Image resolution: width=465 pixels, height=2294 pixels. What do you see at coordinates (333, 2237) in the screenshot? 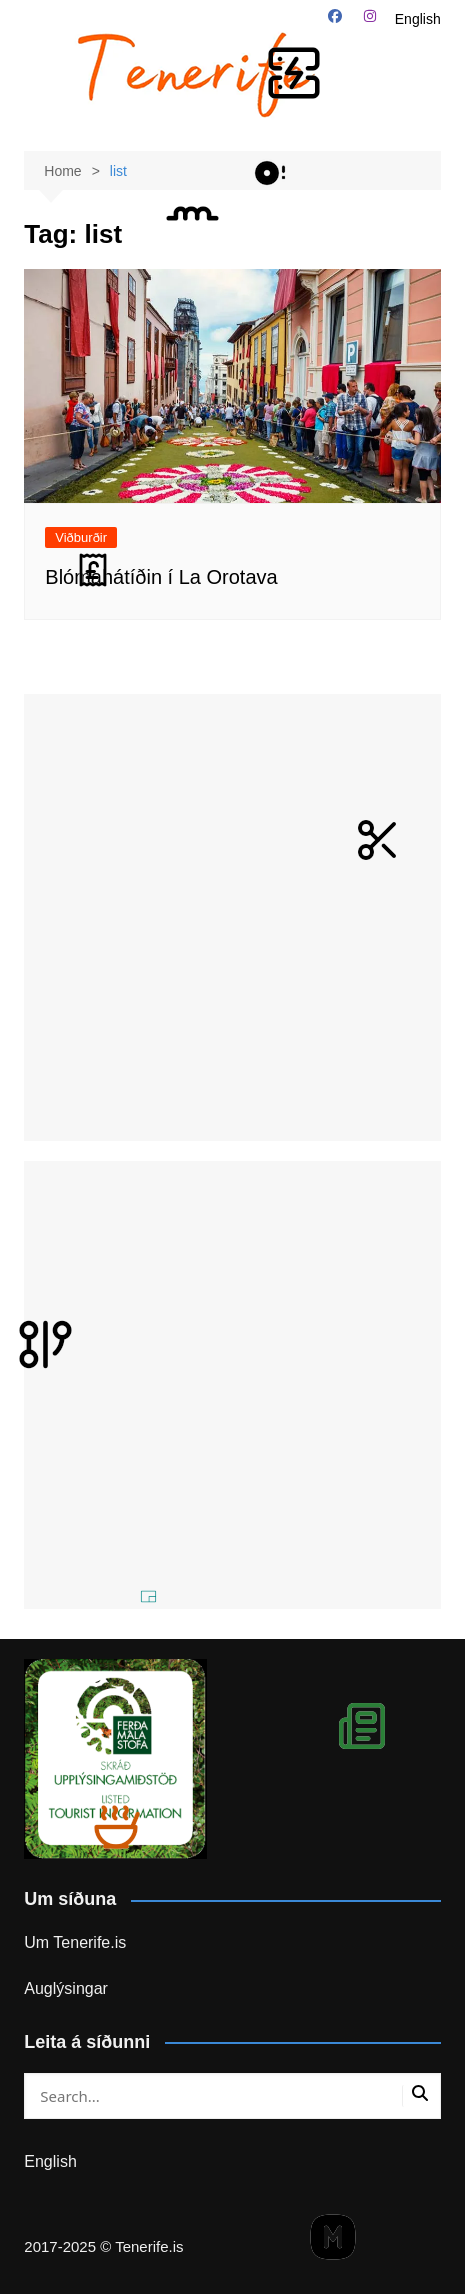
I see `access menu or main navigation` at bounding box center [333, 2237].